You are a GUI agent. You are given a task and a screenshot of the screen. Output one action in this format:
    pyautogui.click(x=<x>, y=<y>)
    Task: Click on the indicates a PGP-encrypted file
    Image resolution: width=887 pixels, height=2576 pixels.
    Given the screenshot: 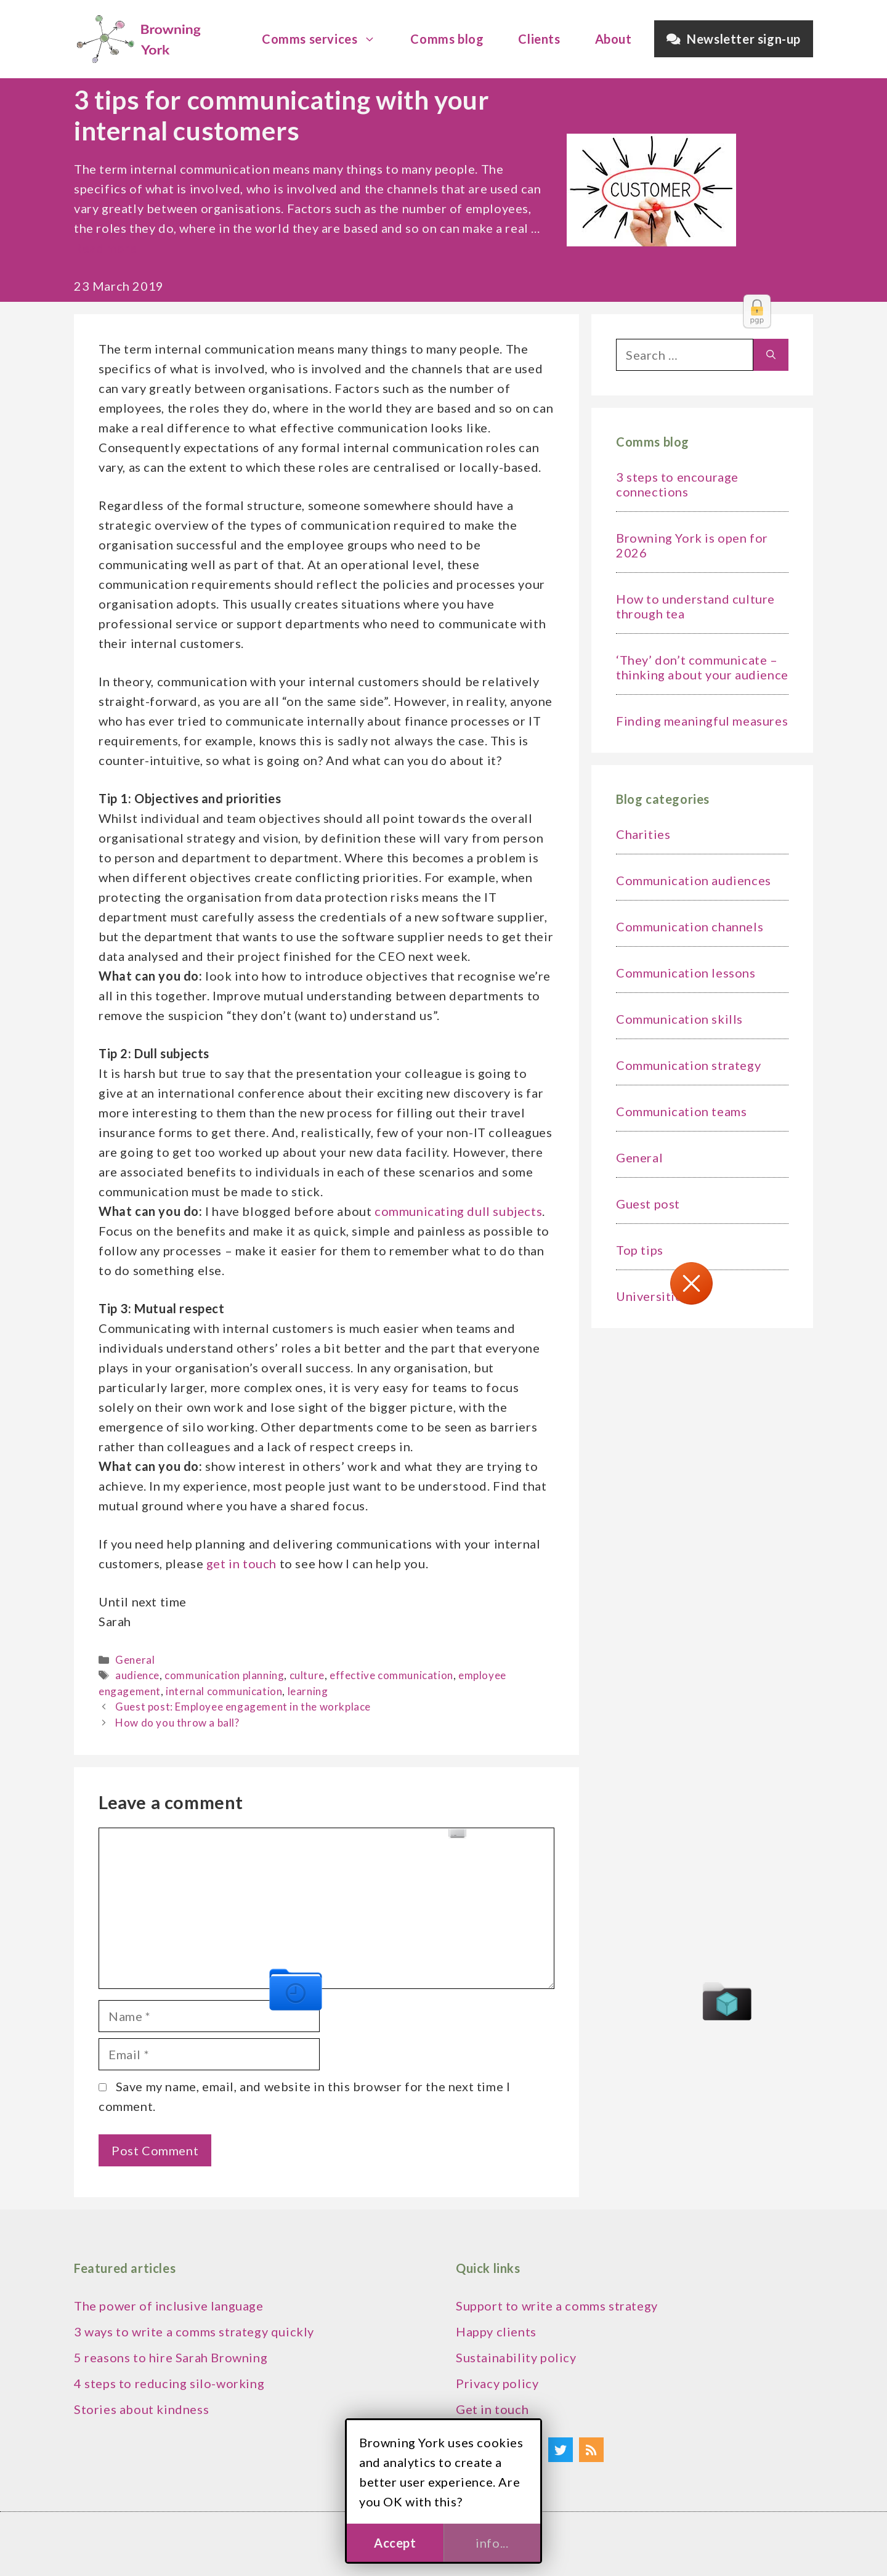 What is the action you would take?
    pyautogui.click(x=757, y=311)
    